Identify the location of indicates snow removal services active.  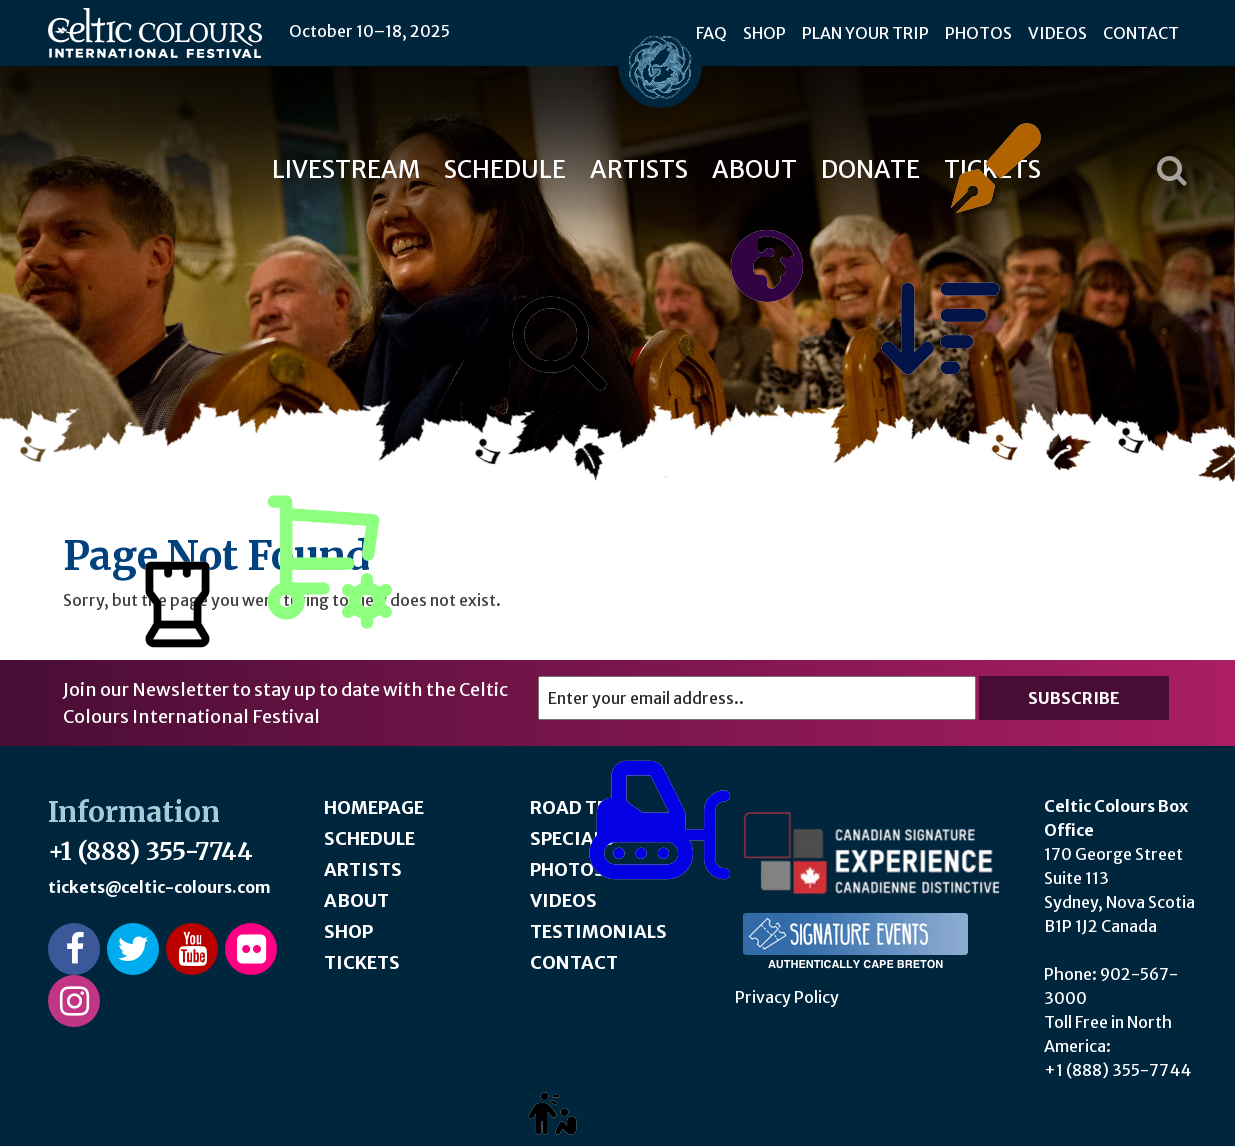
(656, 820).